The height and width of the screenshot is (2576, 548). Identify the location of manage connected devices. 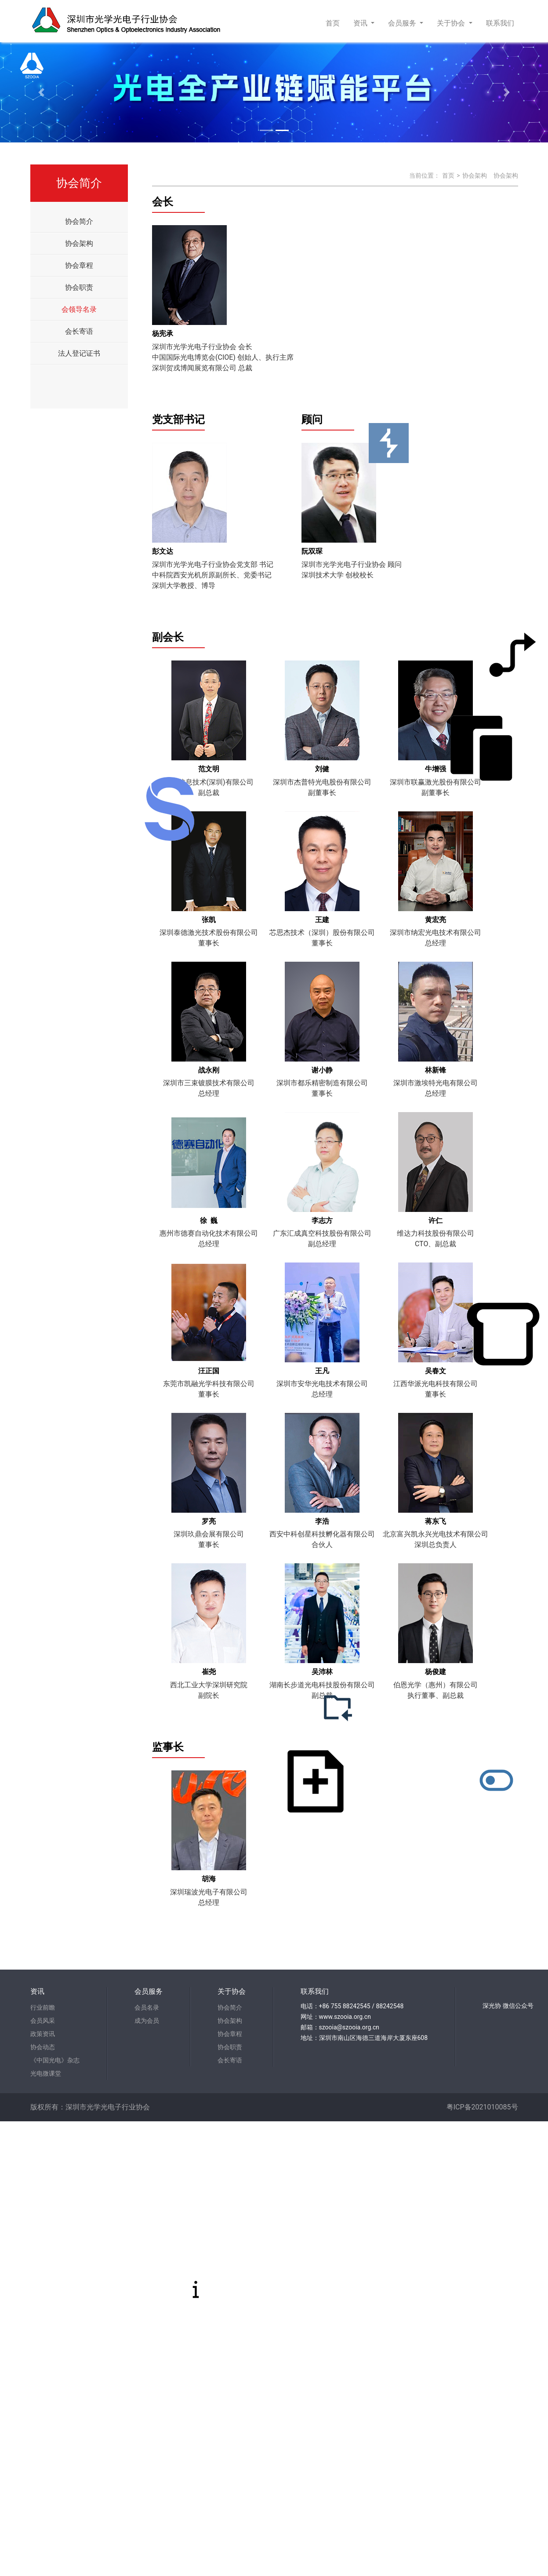
(479, 748).